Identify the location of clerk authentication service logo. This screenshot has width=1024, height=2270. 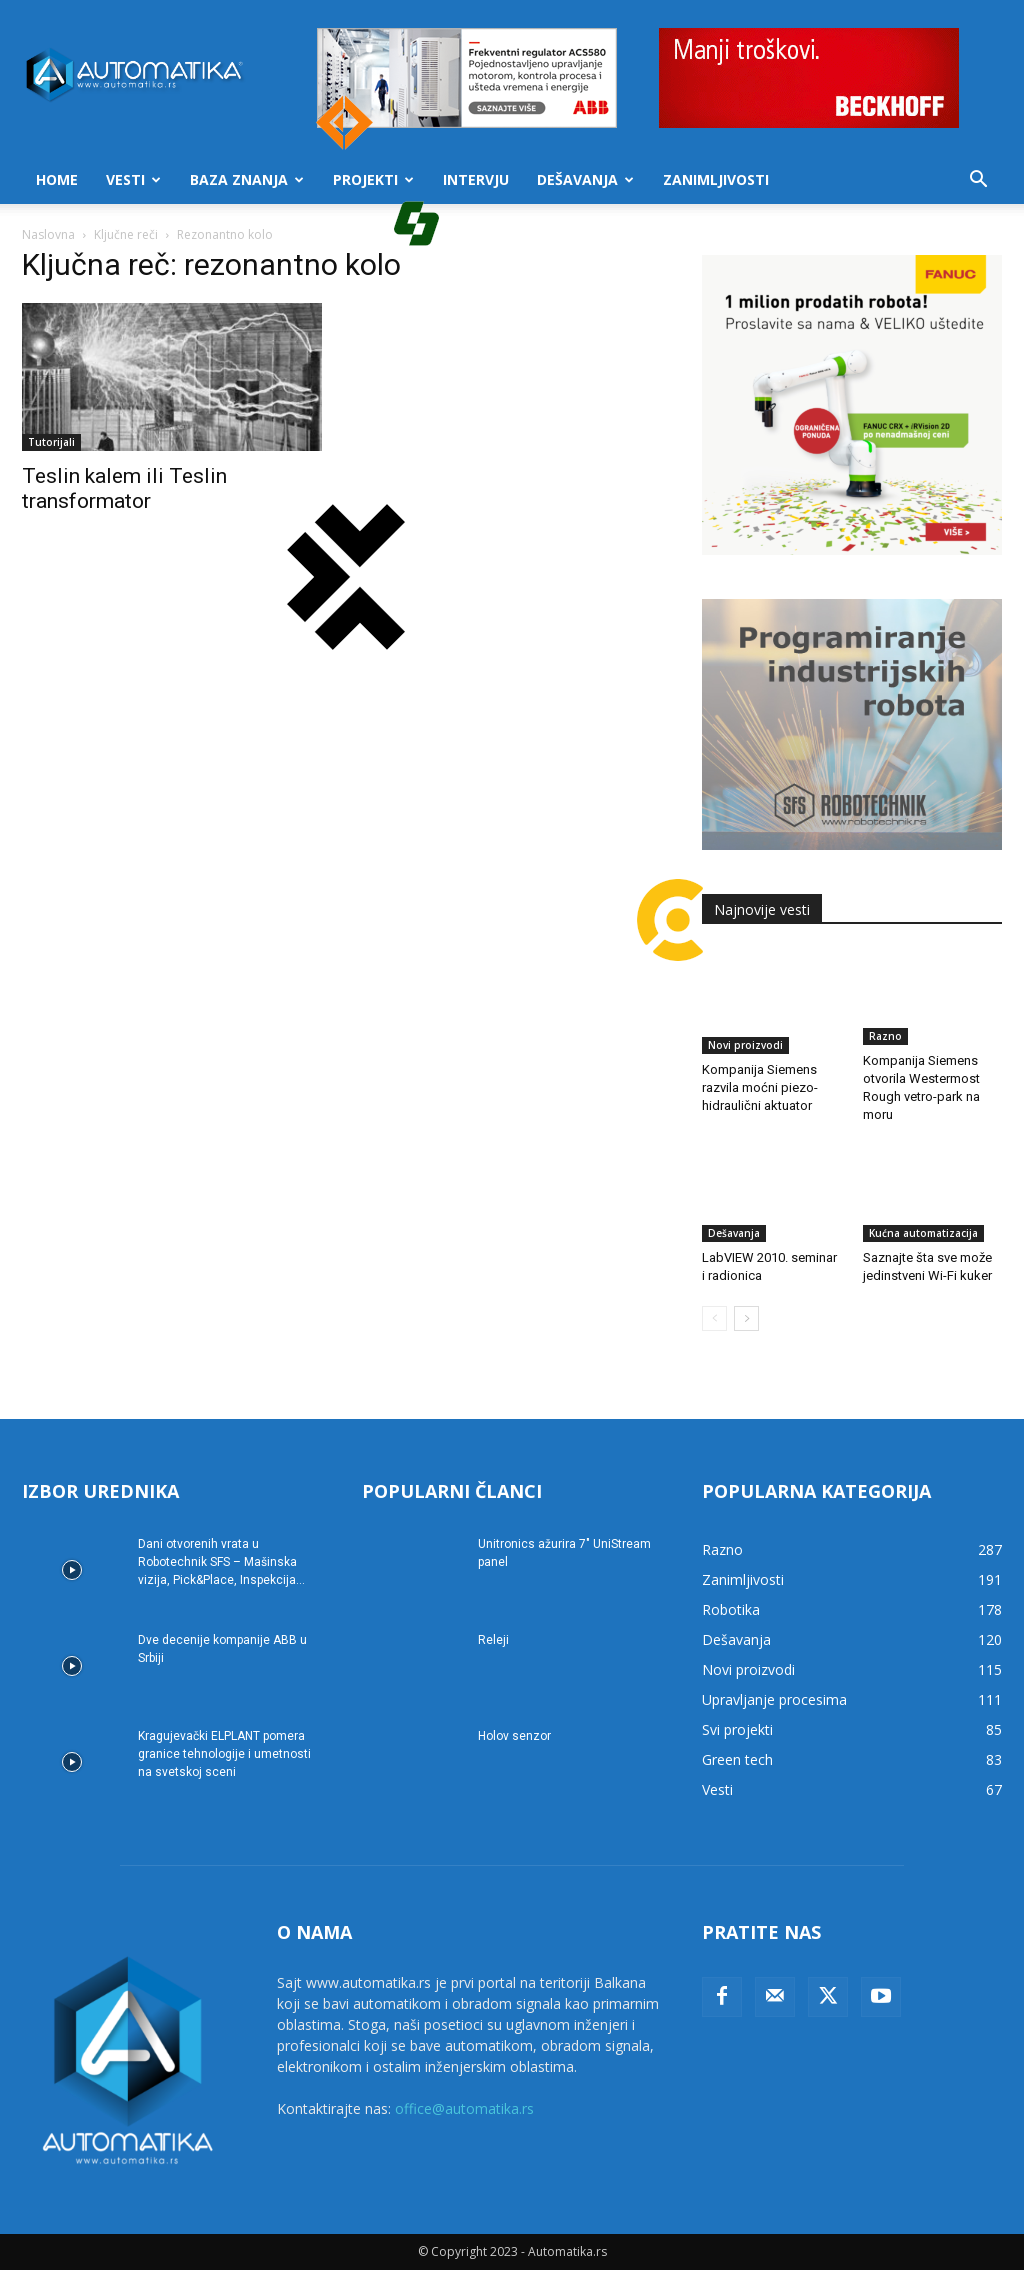
(670, 920).